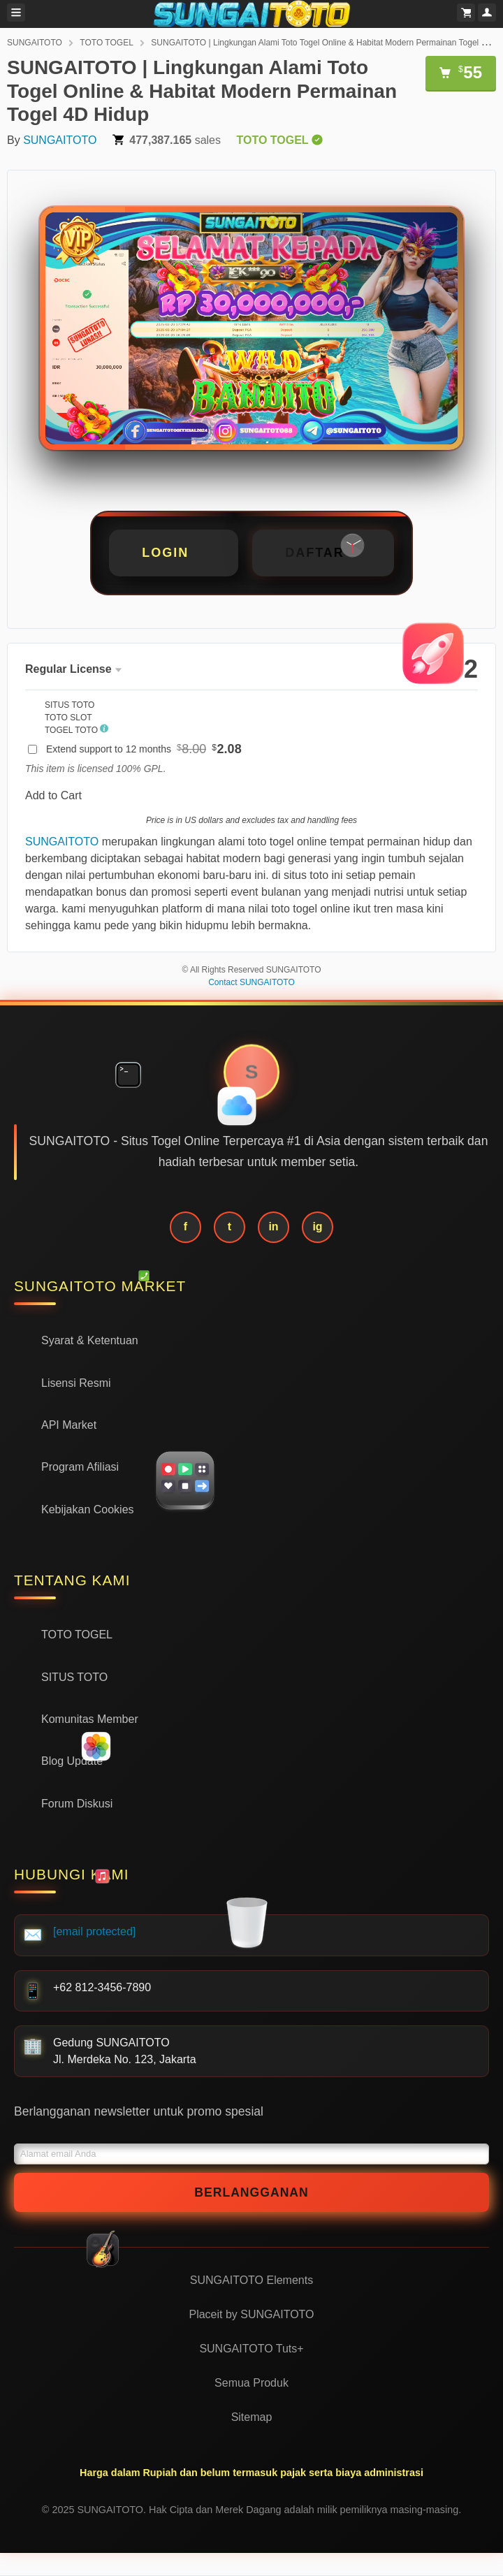 The height and width of the screenshot is (2576, 503). I want to click on open iCloud+ settings and storage management, so click(237, 1106).